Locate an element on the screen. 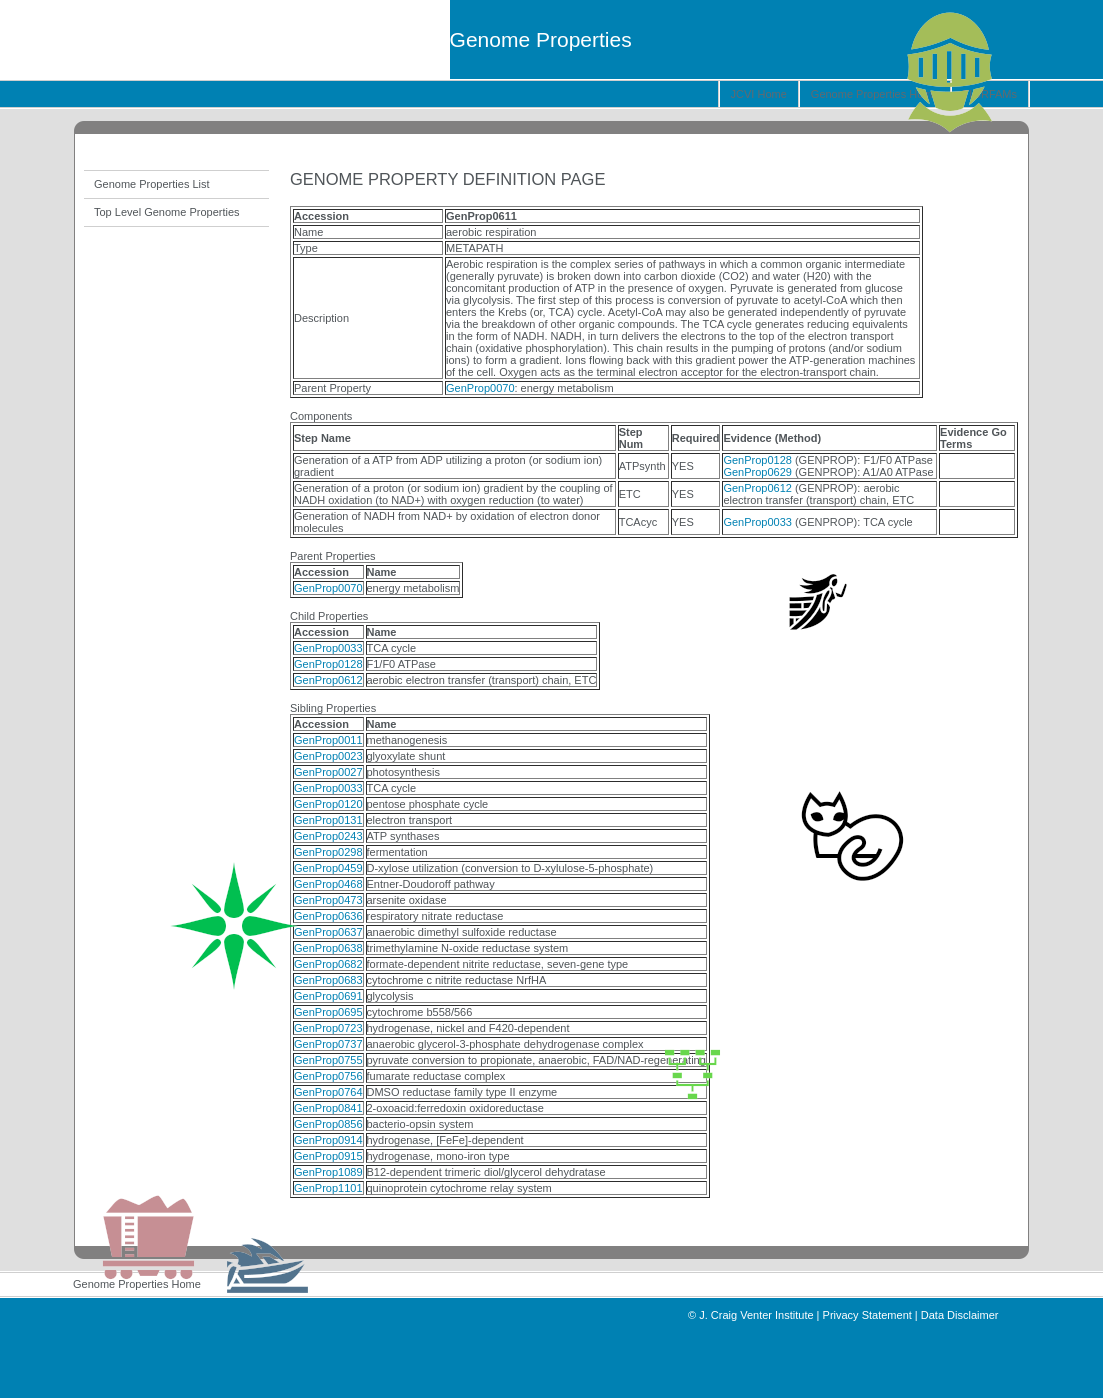 Image resolution: width=1103 pixels, height=1398 pixels. select speedboat or watercraft vehicle is located at coordinates (267, 1252).